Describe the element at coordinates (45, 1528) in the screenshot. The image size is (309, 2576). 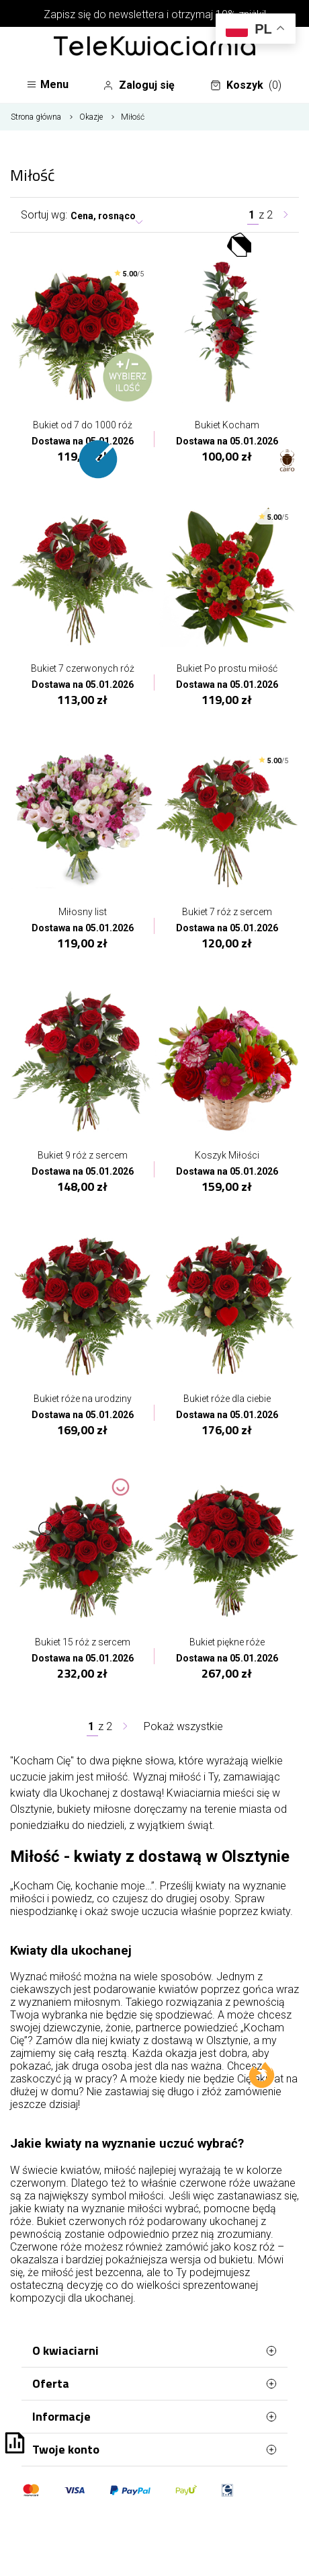
I see `conventional commits project logo` at that location.